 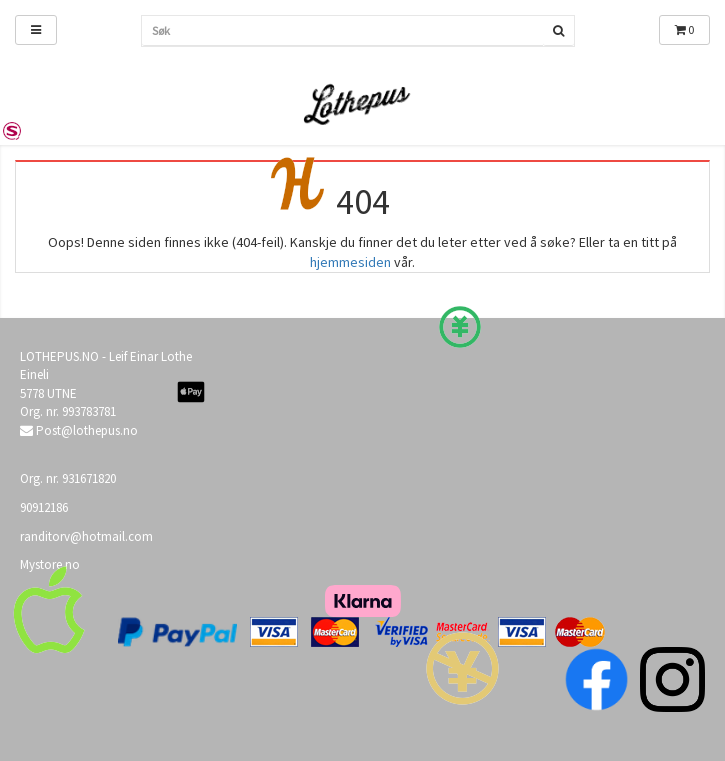 What do you see at coordinates (191, 392) in the screenshot?
I see `pay with Apple Pay` at bounding box center [191, 392].